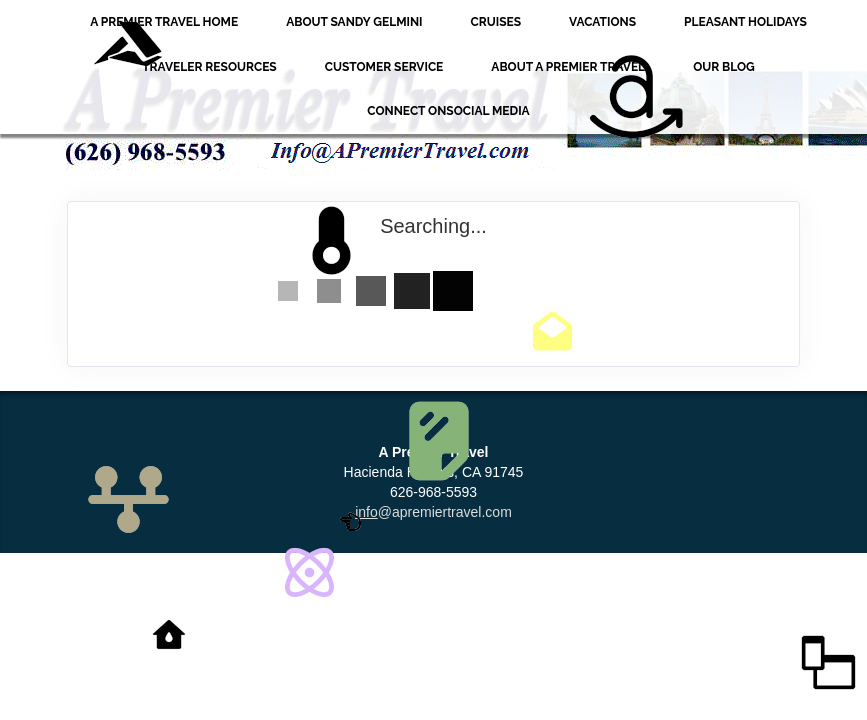 The image size is (867, 720). I want to click on view timeline or chronological history, so click(128, 499).